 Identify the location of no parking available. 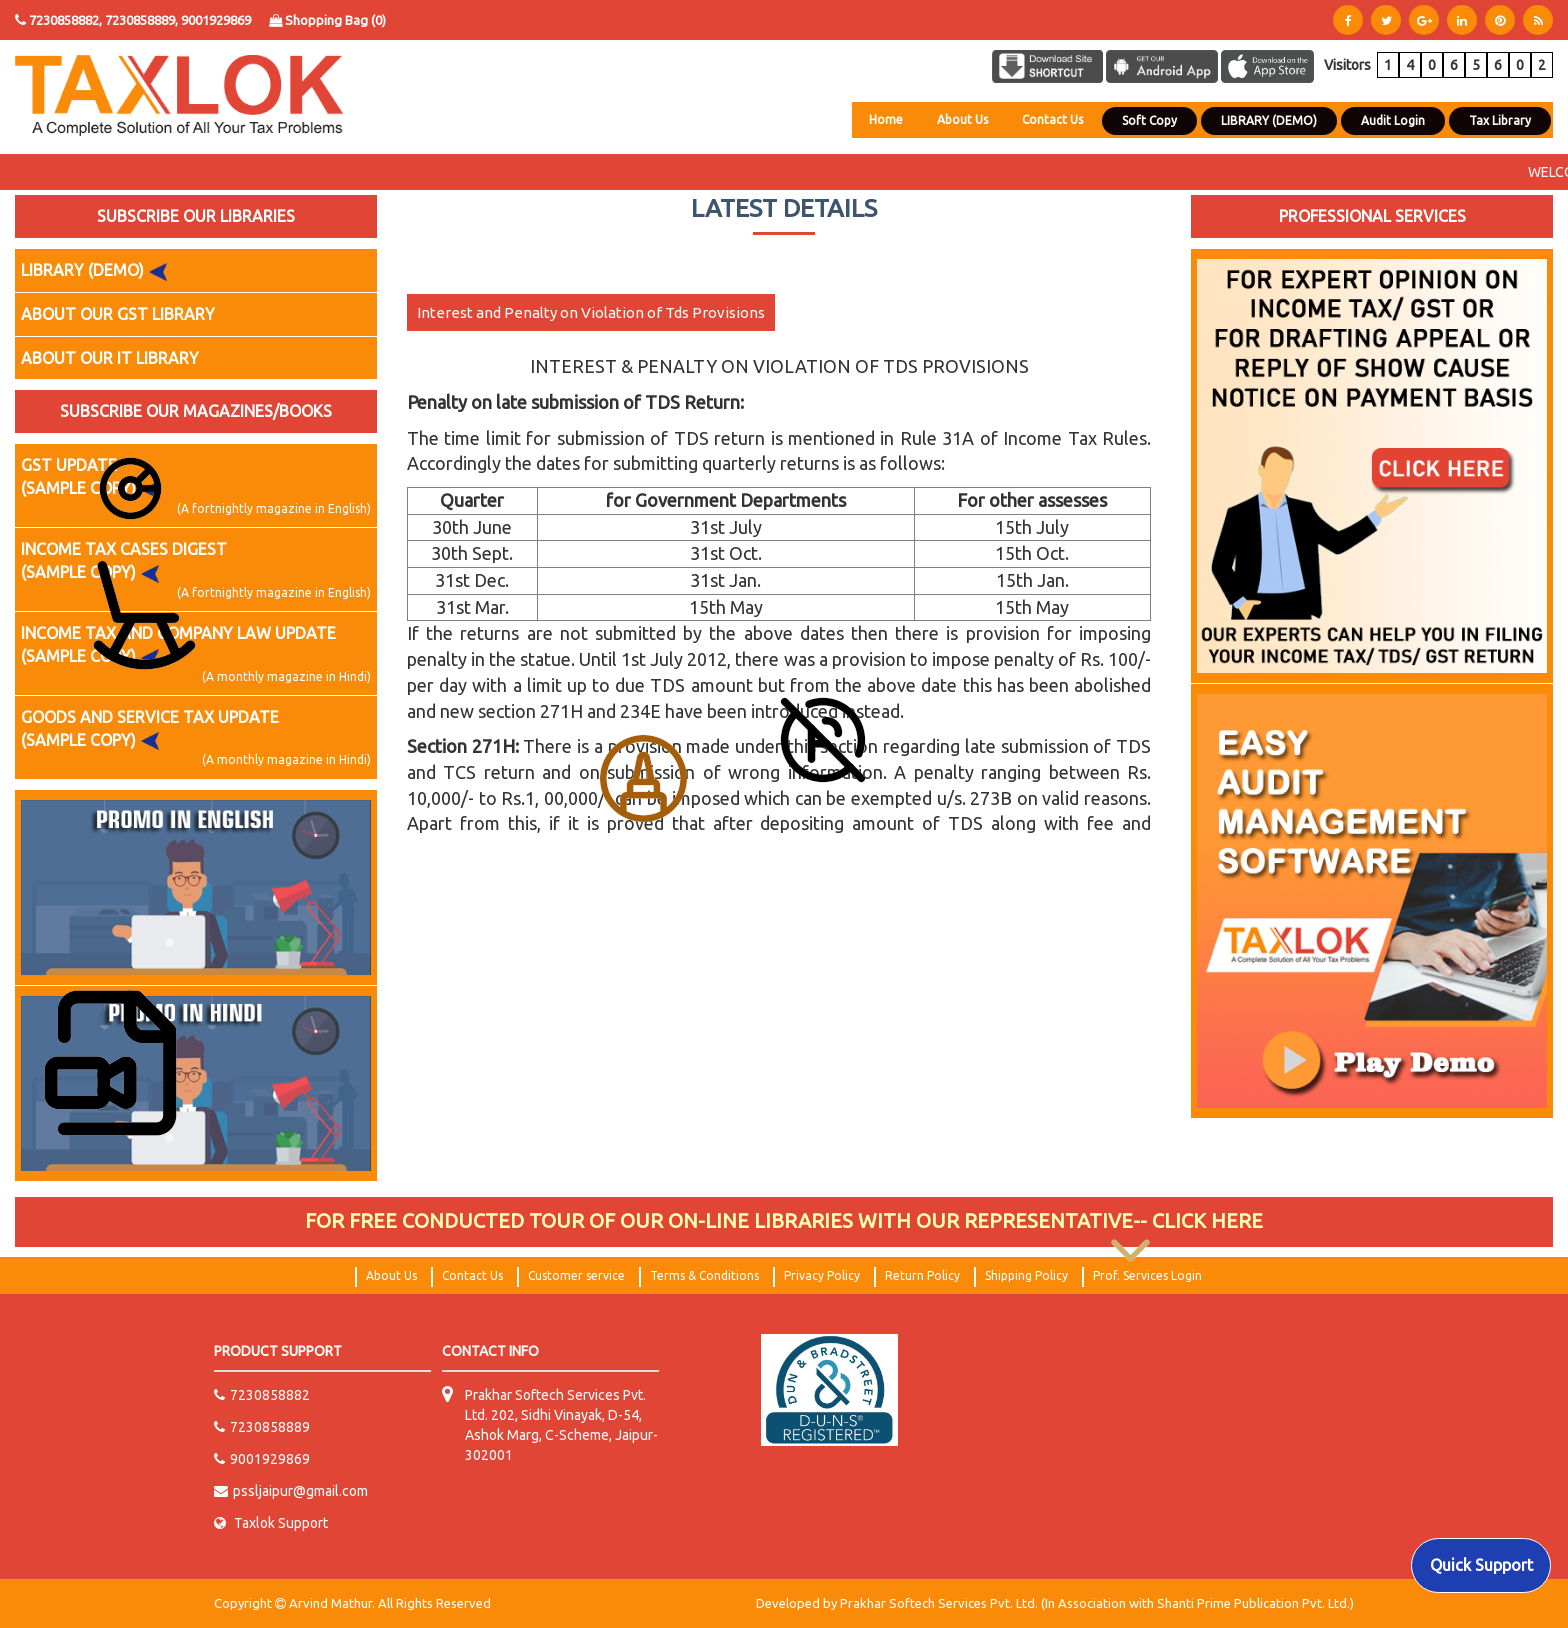
(823, 740).